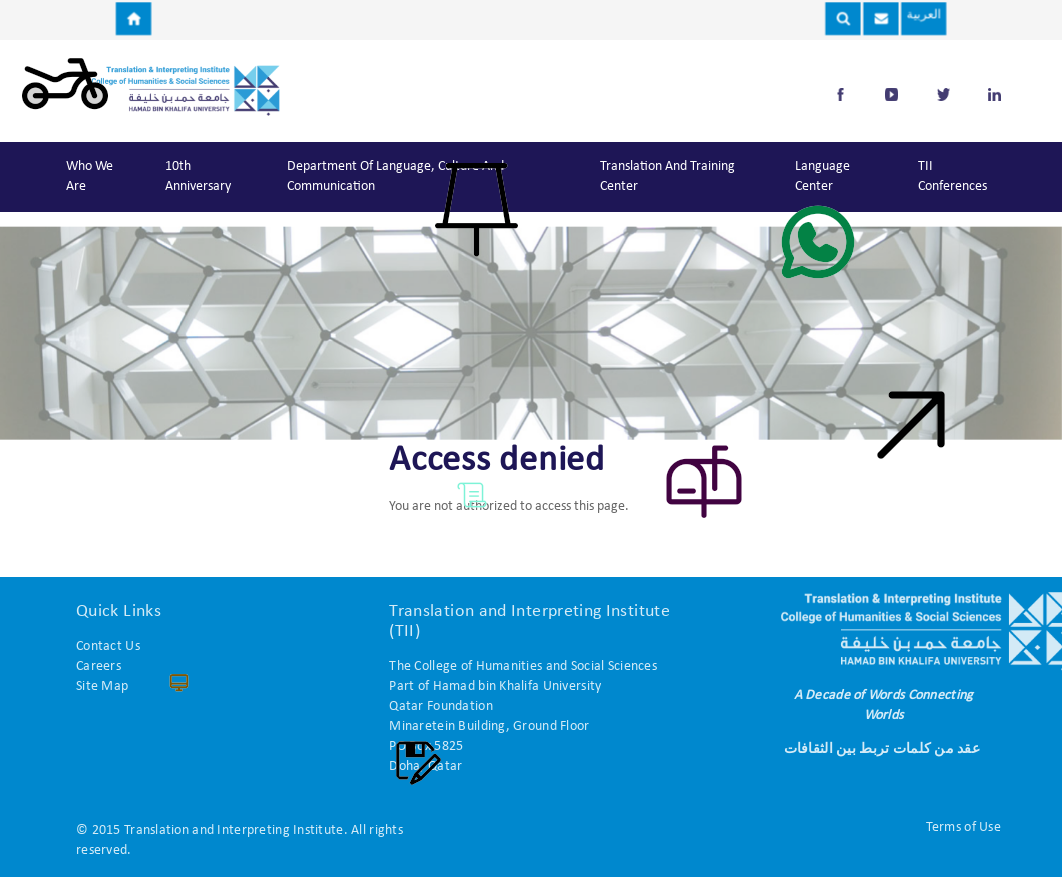 This screenshot has width=1062, height=877. I want to click on select motorcycle as vehicle type, so click(65, 85).